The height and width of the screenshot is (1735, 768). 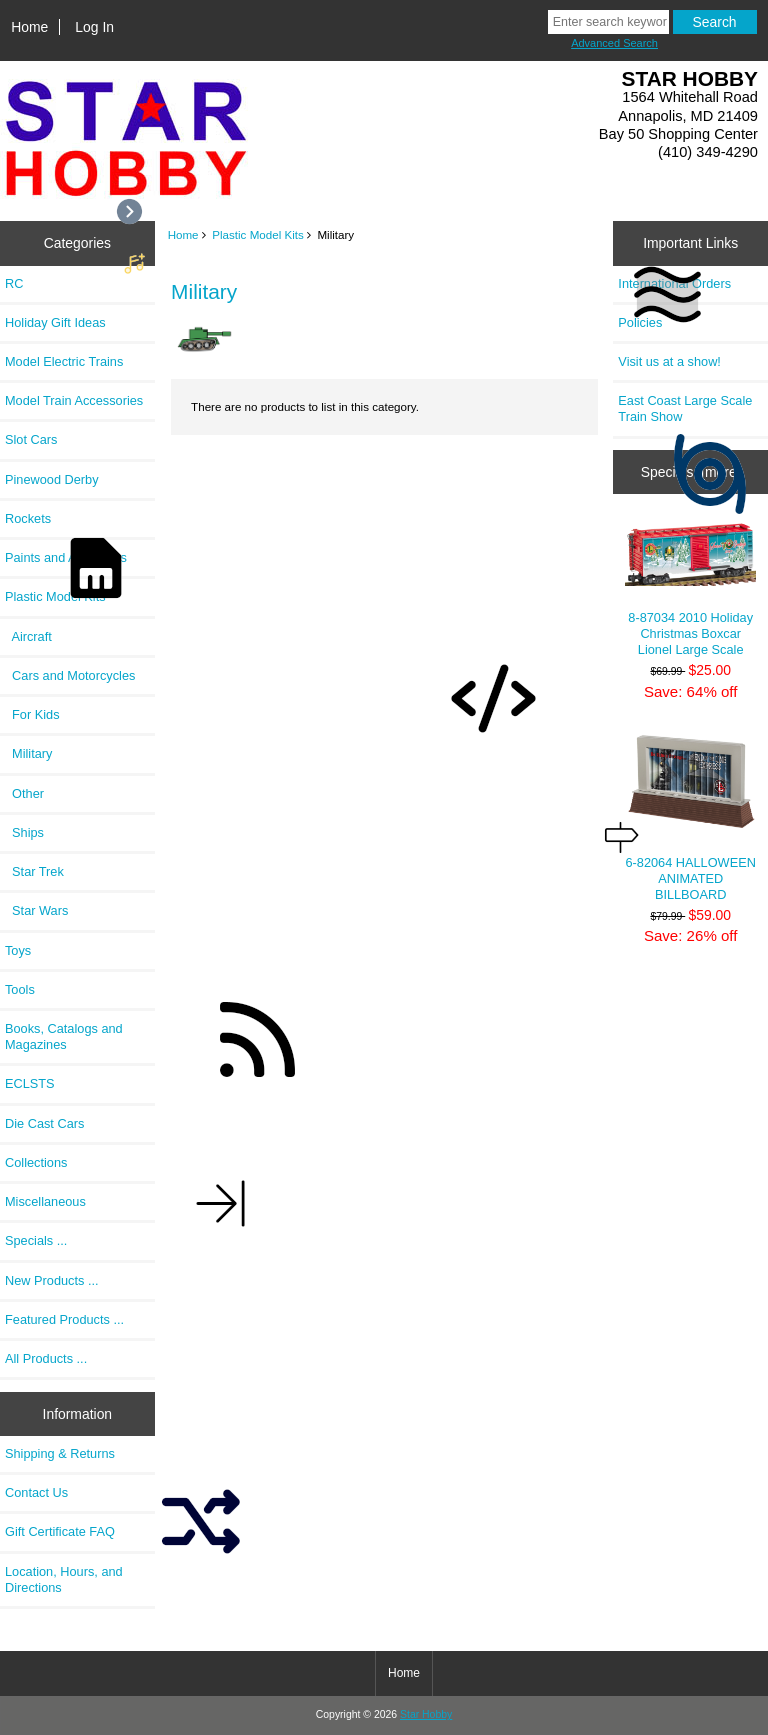 I want to click on indicates stormy or severe weather conditions, so click(x=710, y=474).